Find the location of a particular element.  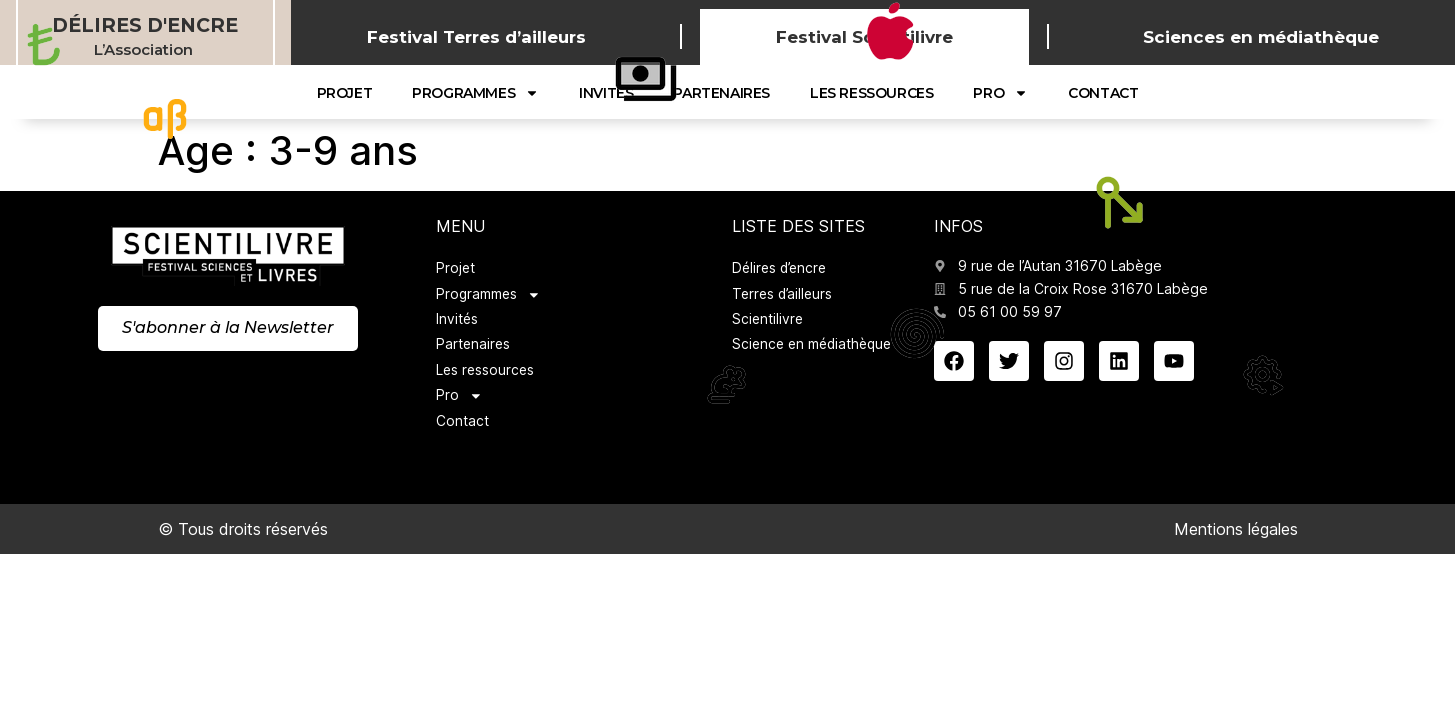

indicates pest control or exterminator services is located at coordinates (726, 384).